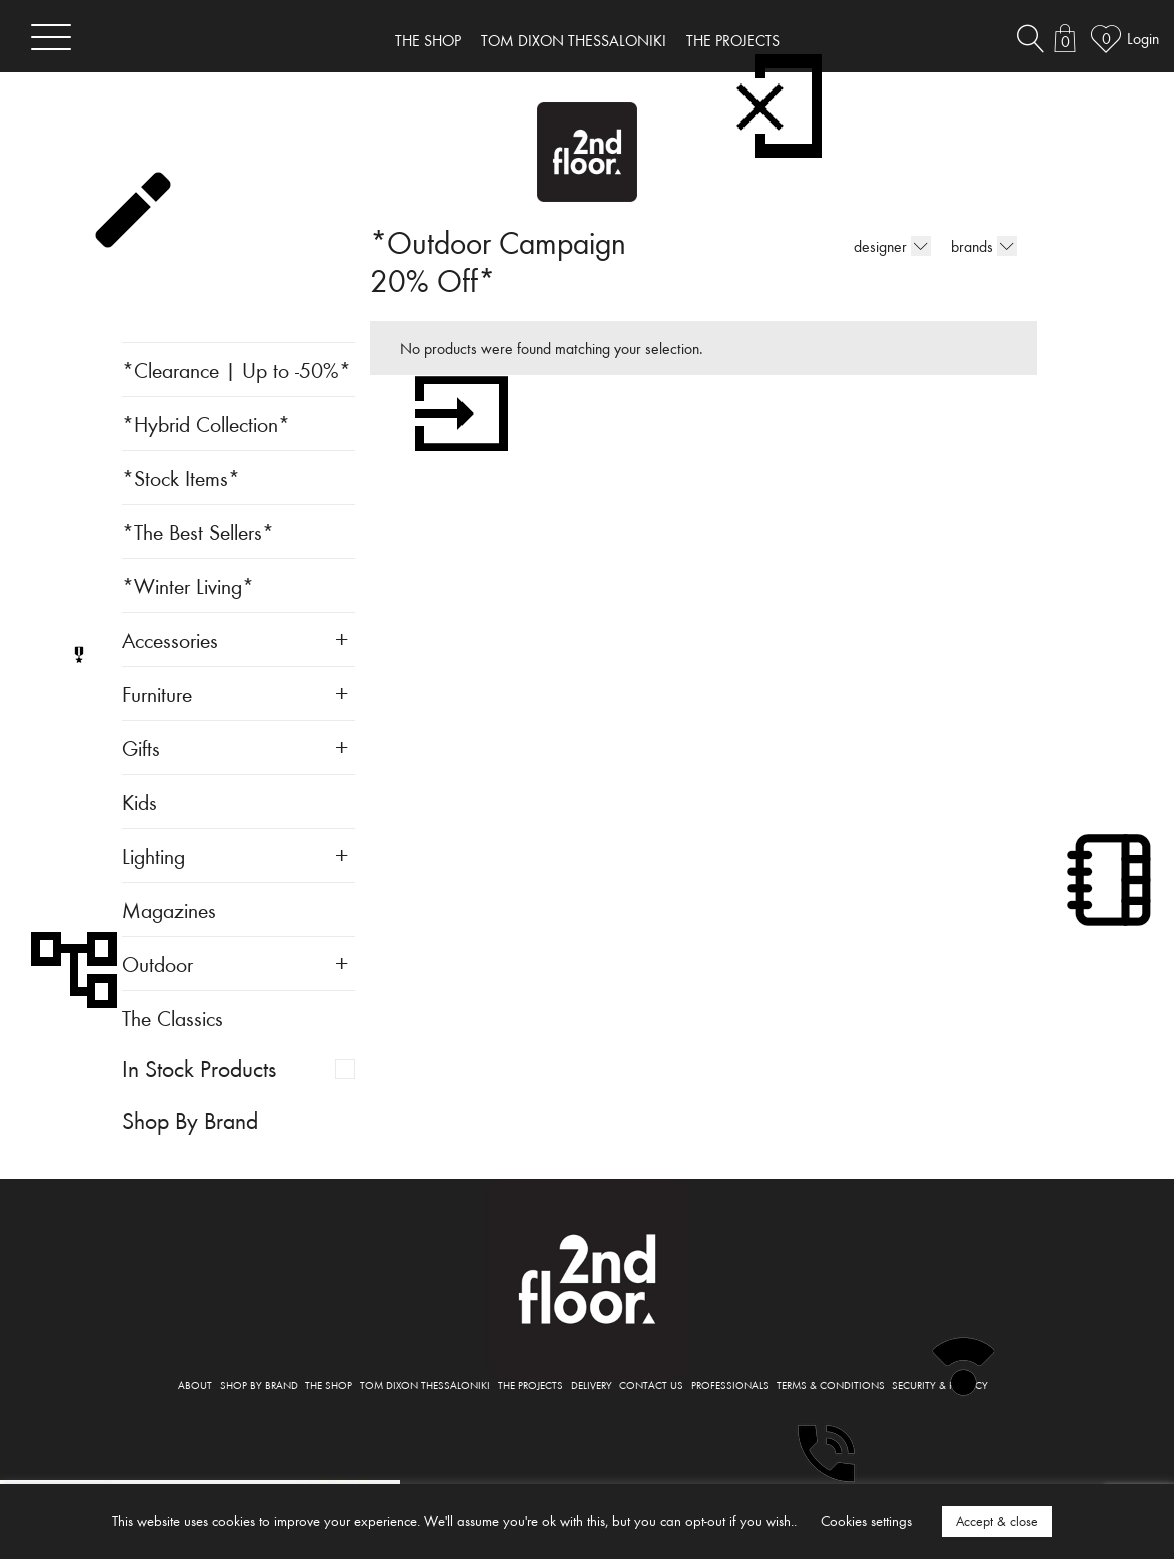  Describe the element at coordinates (74, 970) in the screenshot. I see `view organizational hierarchy or structure` at that location.